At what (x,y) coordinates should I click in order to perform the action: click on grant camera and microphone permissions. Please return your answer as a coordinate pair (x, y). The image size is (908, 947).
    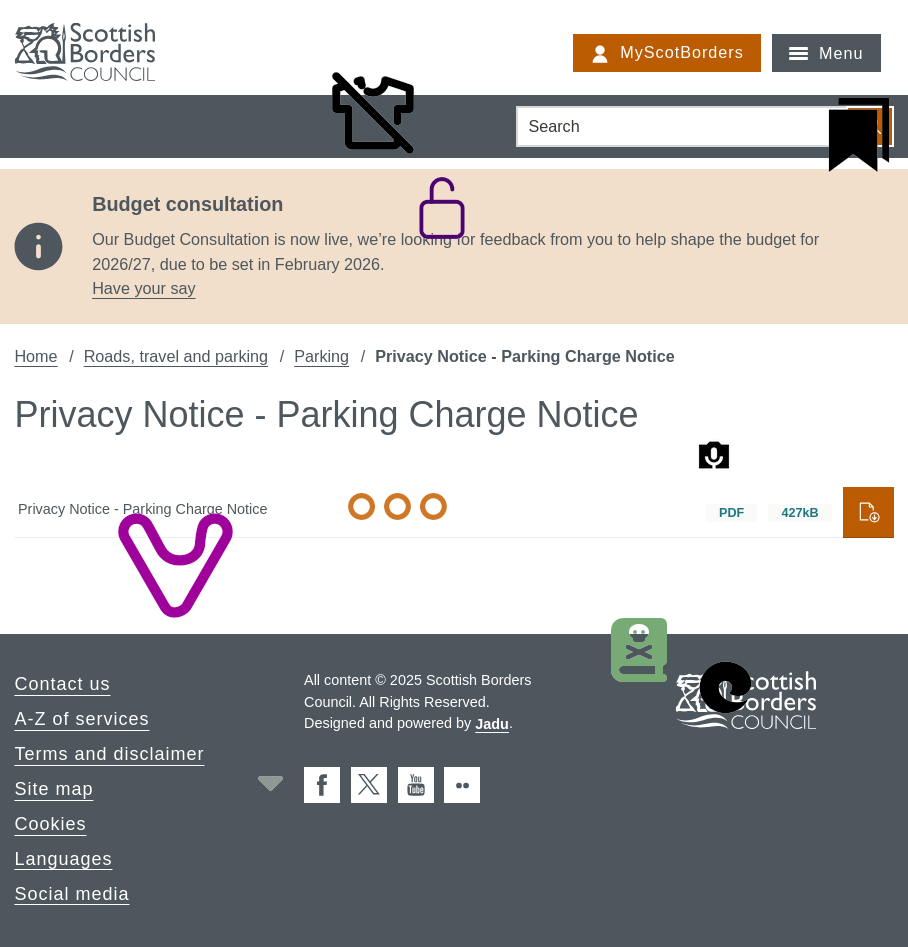
    Looking at the image, I should click on (714, 455).